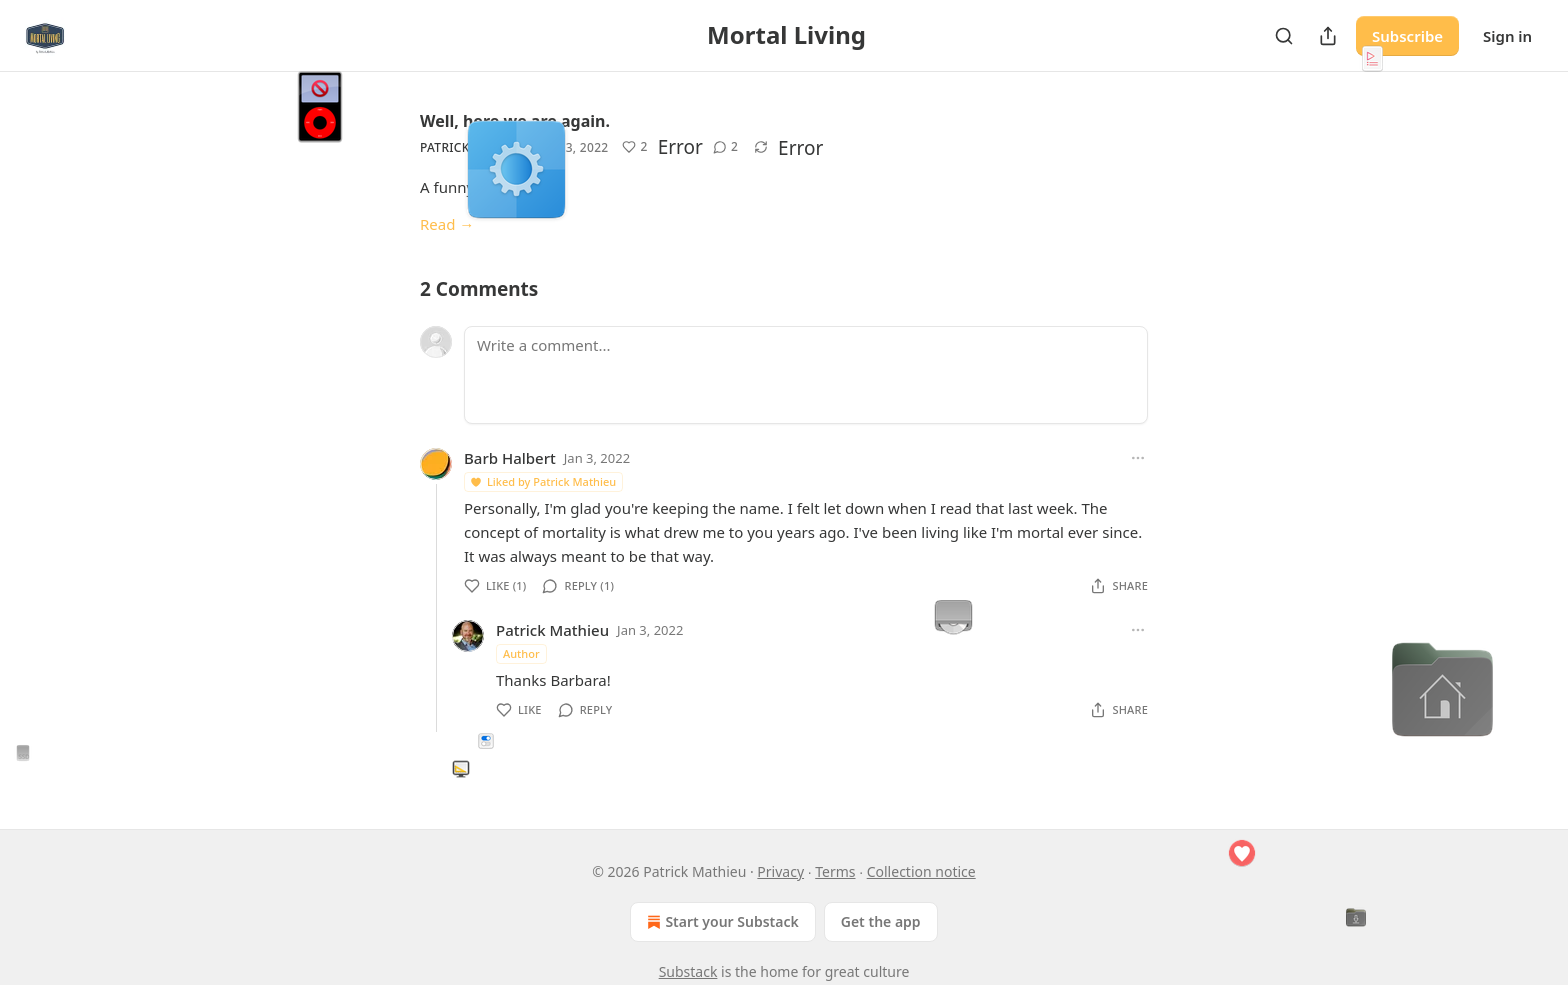 The image size is (1568, 985). Describe the element at coordinates (953, 615) in the screenshot. I see `access optical disc drive` at that location.